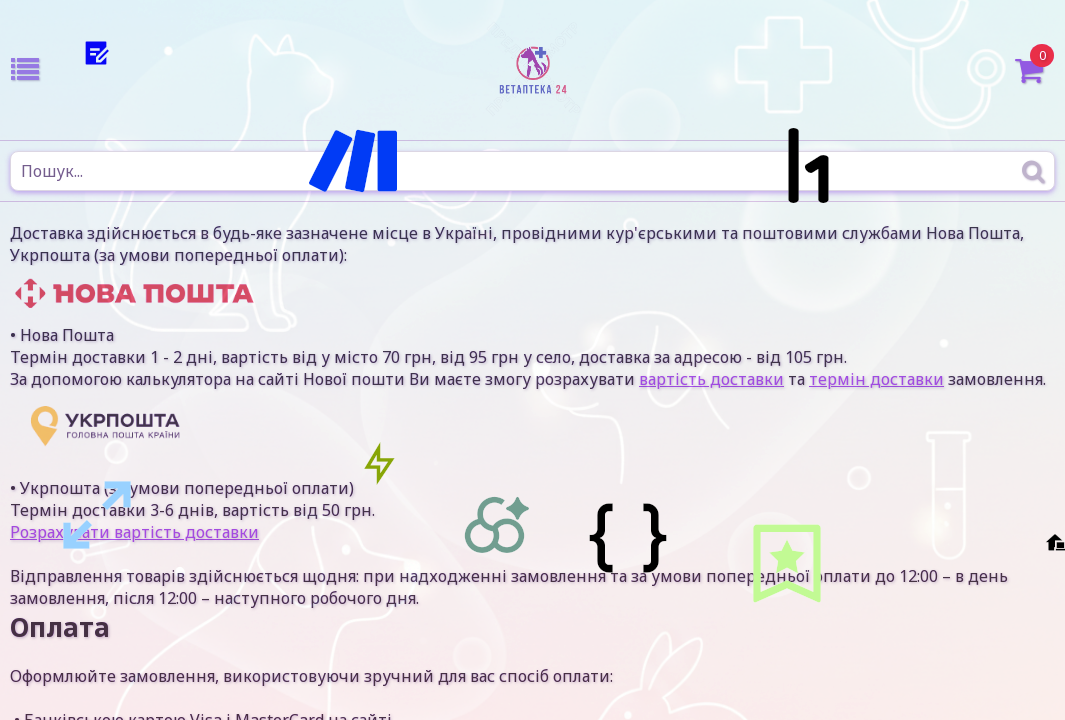 The height and width of the screenshot is (720, 1065). What do you see at coordinates (1055, 543) in the screenshot?
I see `access home office or remote work settings` at bounding box center [1055, 543].